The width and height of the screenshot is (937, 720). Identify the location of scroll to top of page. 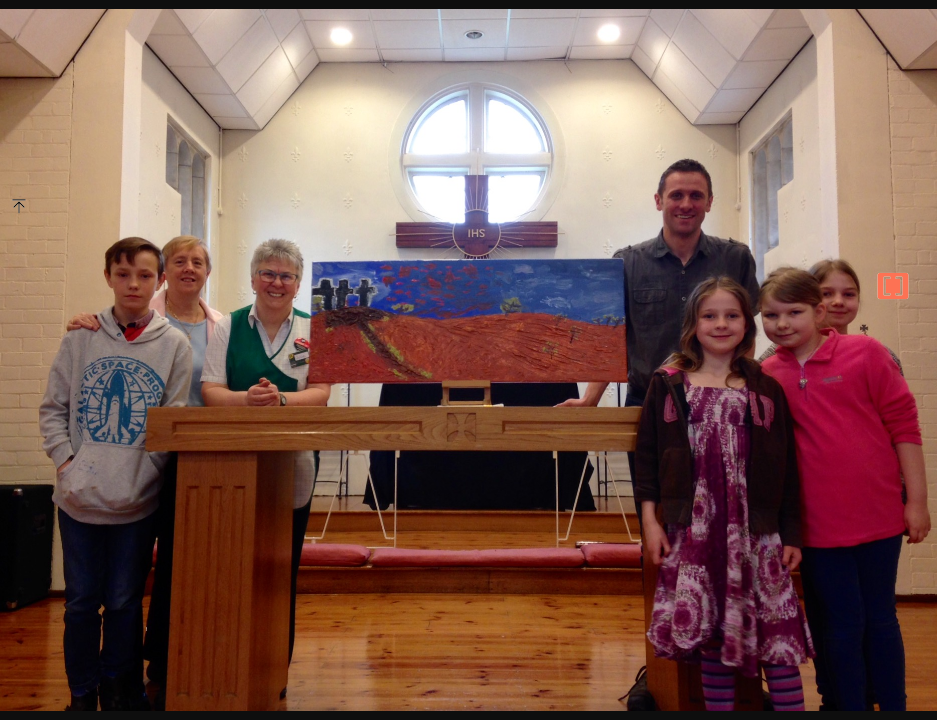
(19, 206).